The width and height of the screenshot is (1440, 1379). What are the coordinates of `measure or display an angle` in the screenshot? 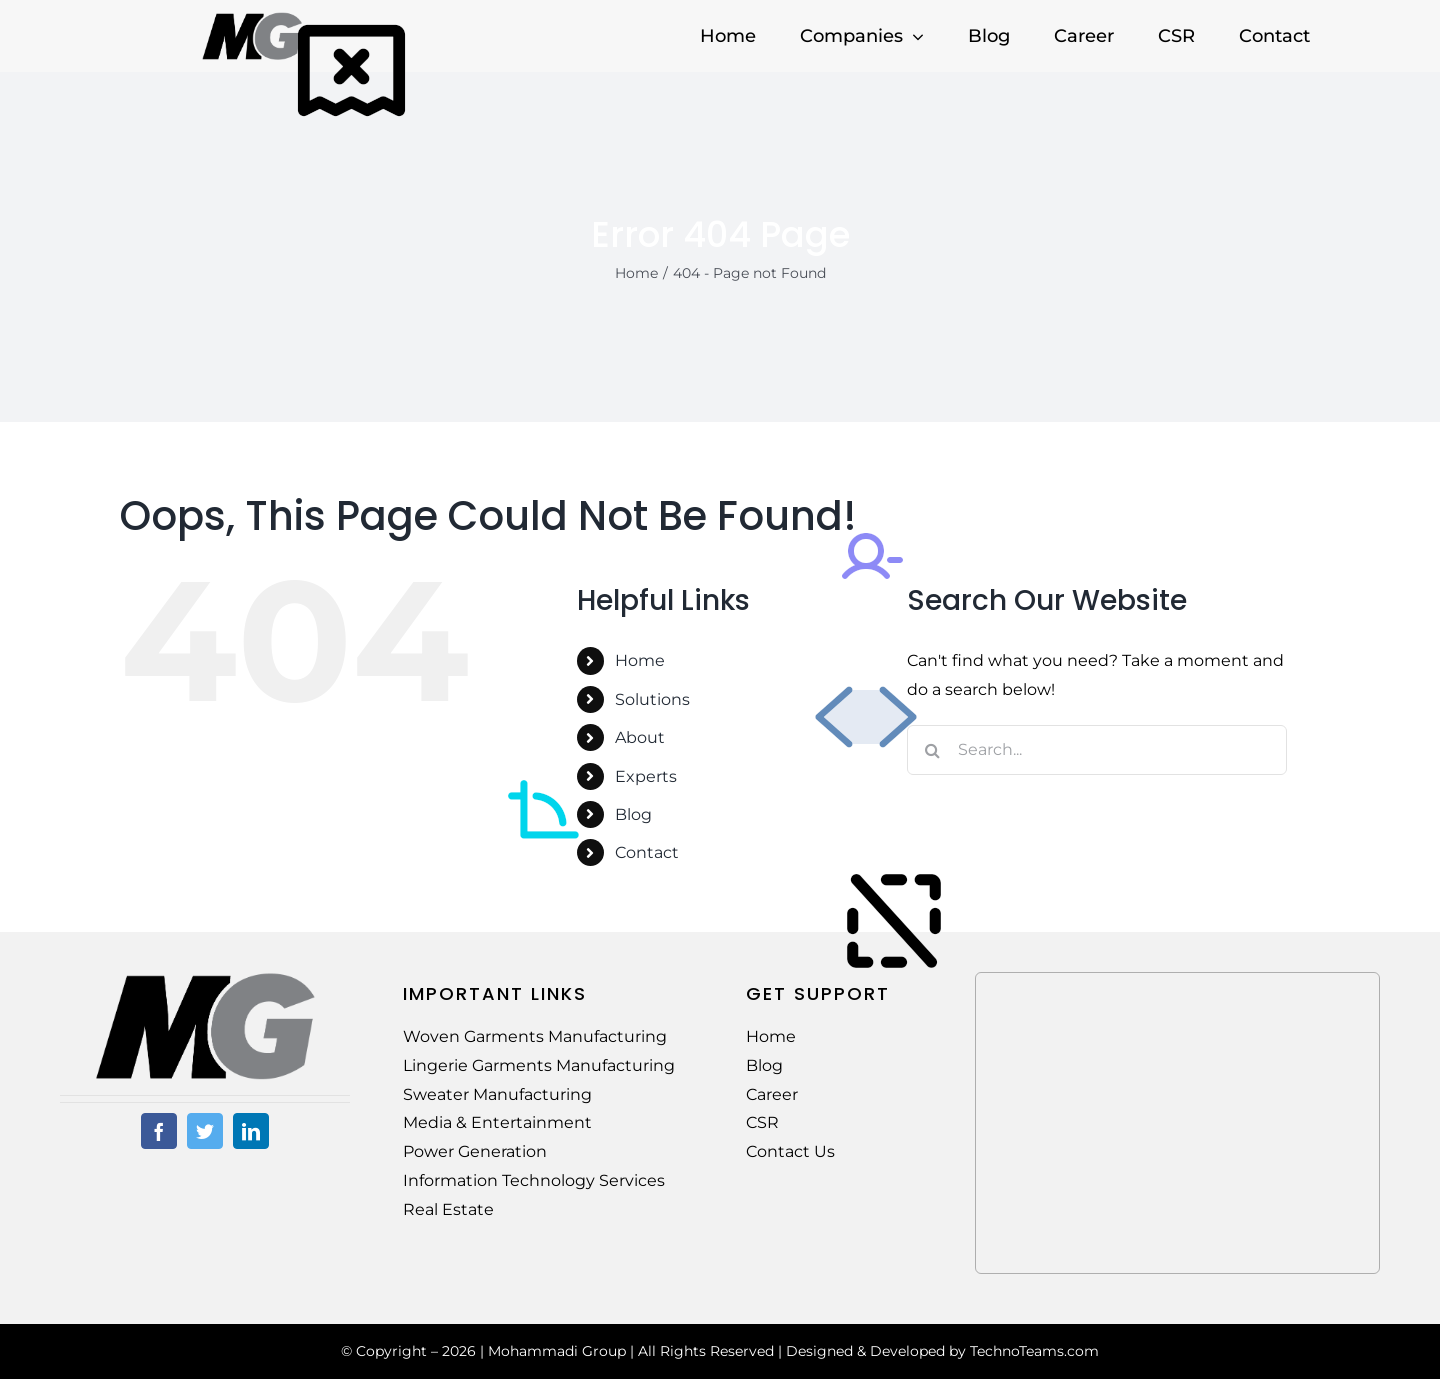 It's located at (541, 813).